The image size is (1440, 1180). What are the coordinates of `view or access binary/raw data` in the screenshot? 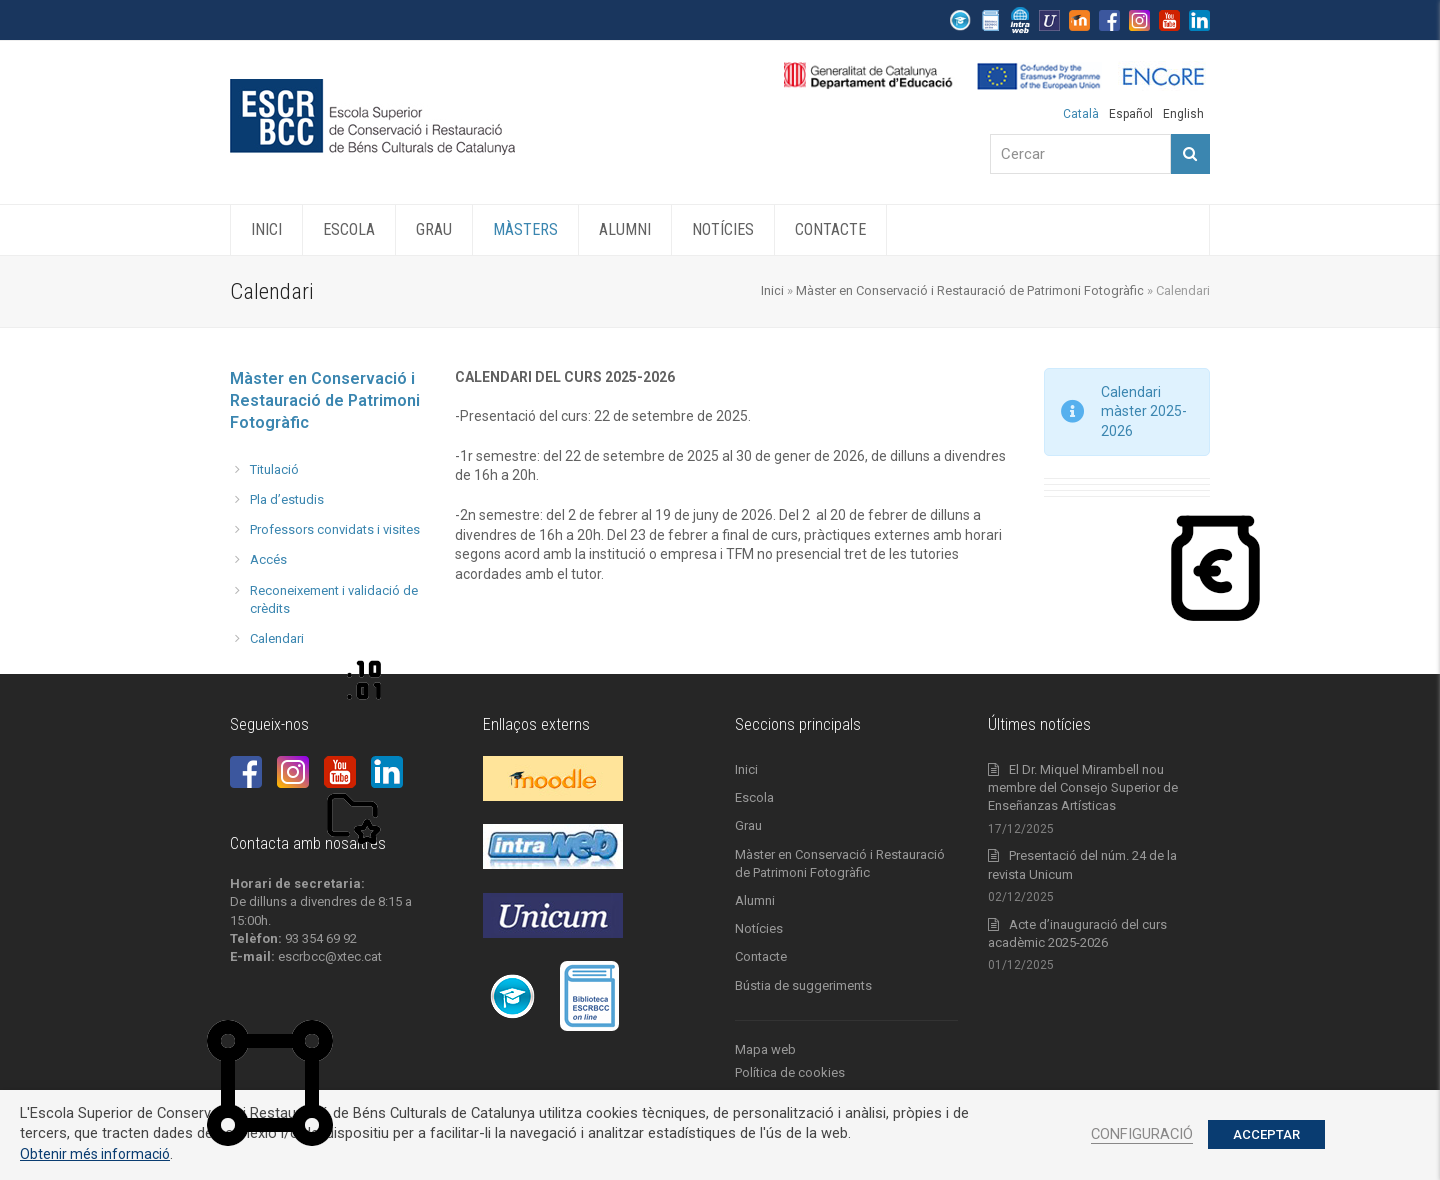 It's located at (364, 680).